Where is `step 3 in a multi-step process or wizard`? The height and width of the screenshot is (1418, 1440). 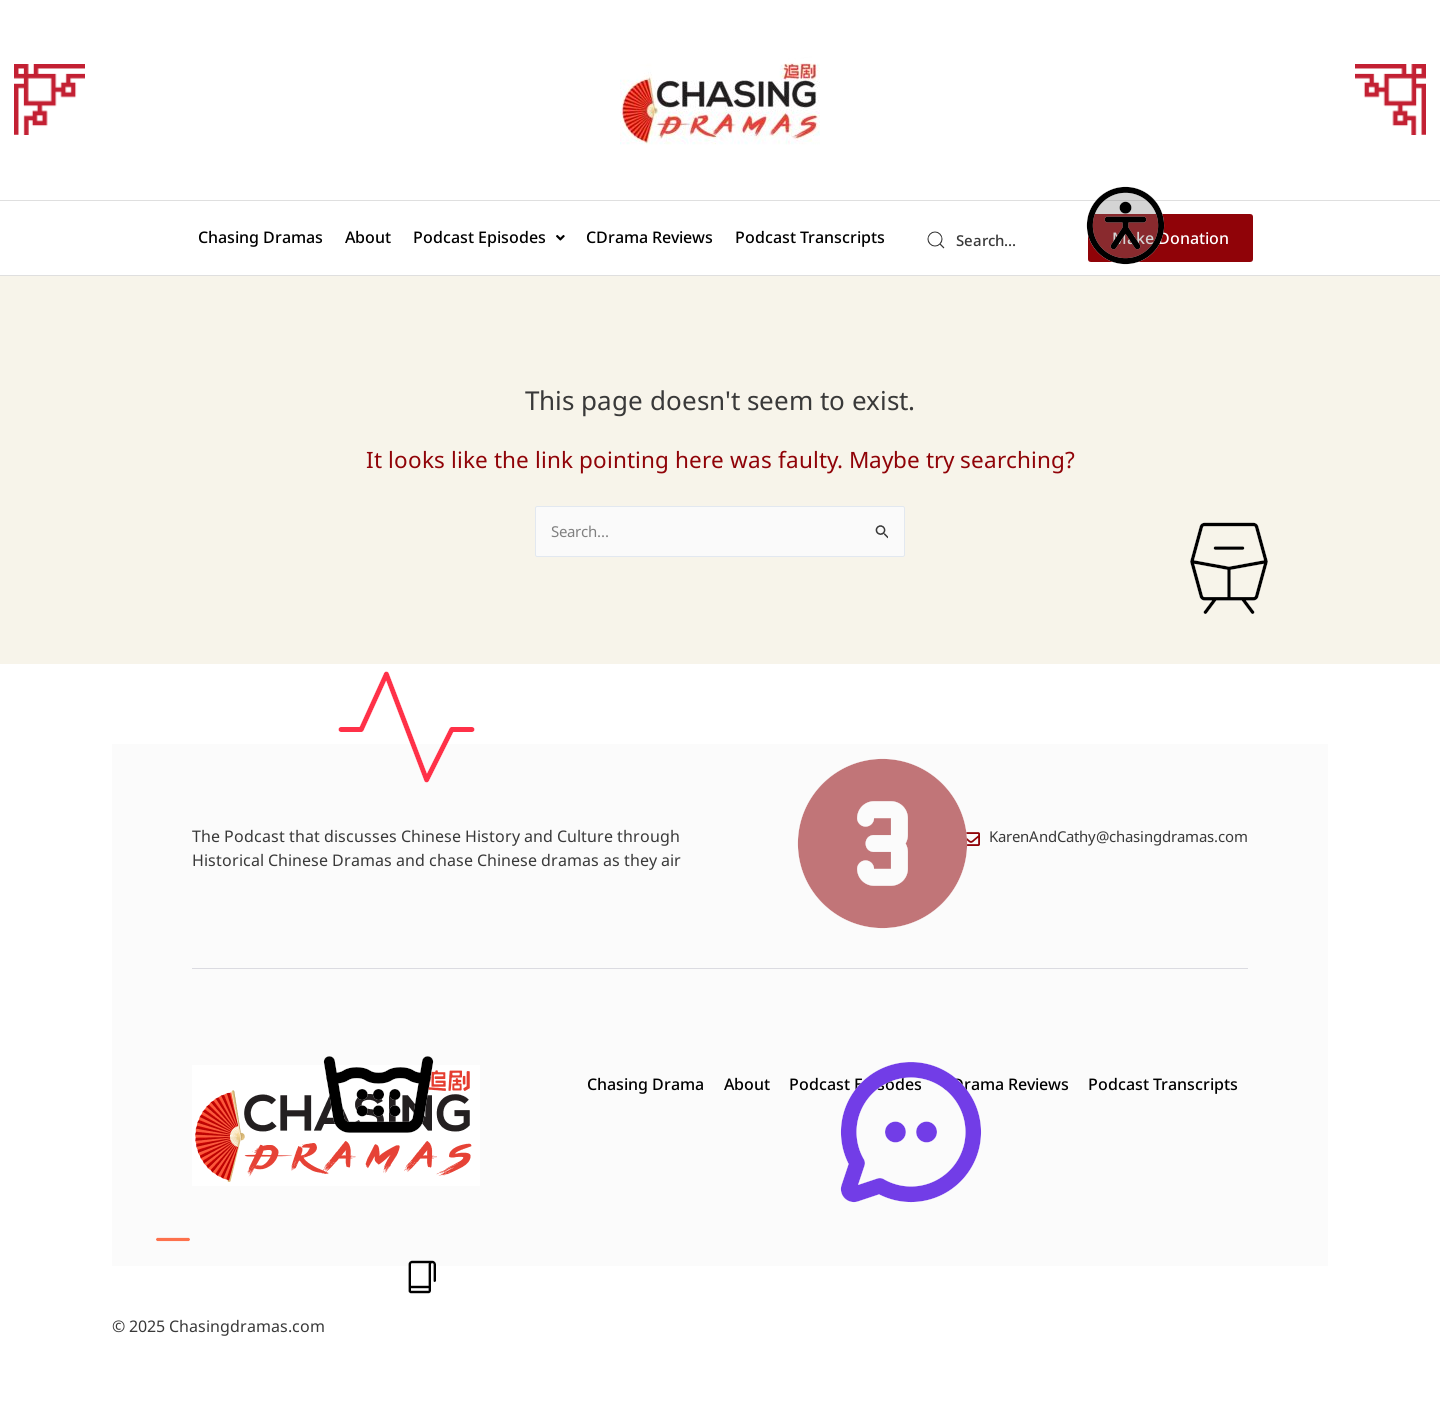
step 3 in a multi-step process or wizard is located at coordinates (882, 843).